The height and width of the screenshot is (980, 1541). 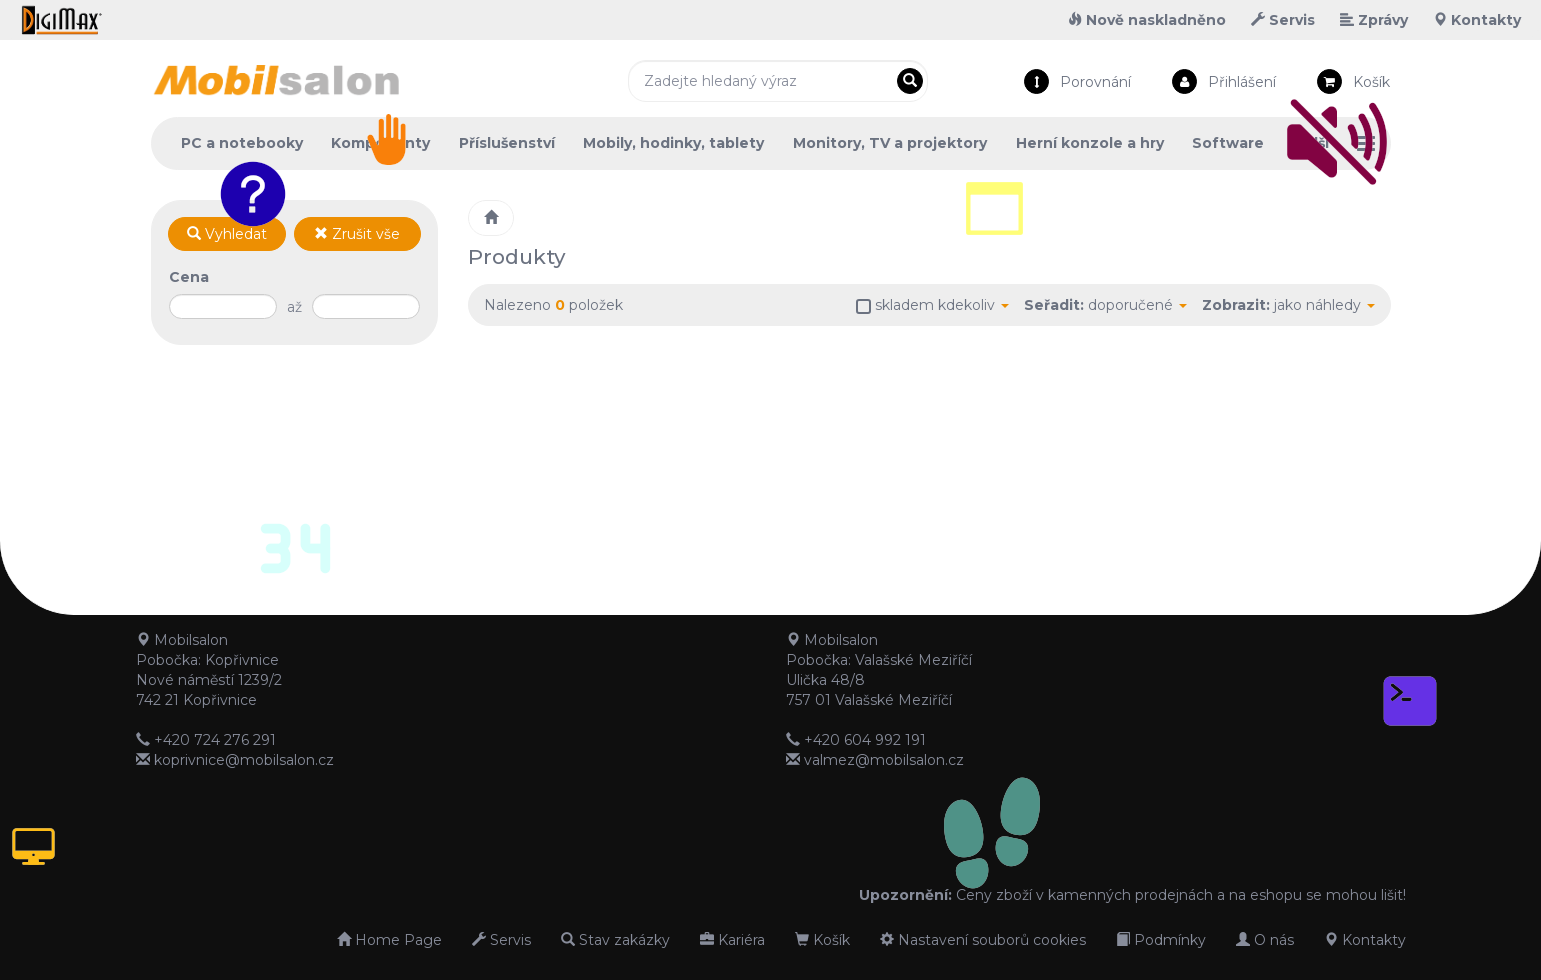 What do you see at coordinates (1410, 701) in the screenshot?
I see `open terminal or command line interface` at bounding box center [1410, 701].